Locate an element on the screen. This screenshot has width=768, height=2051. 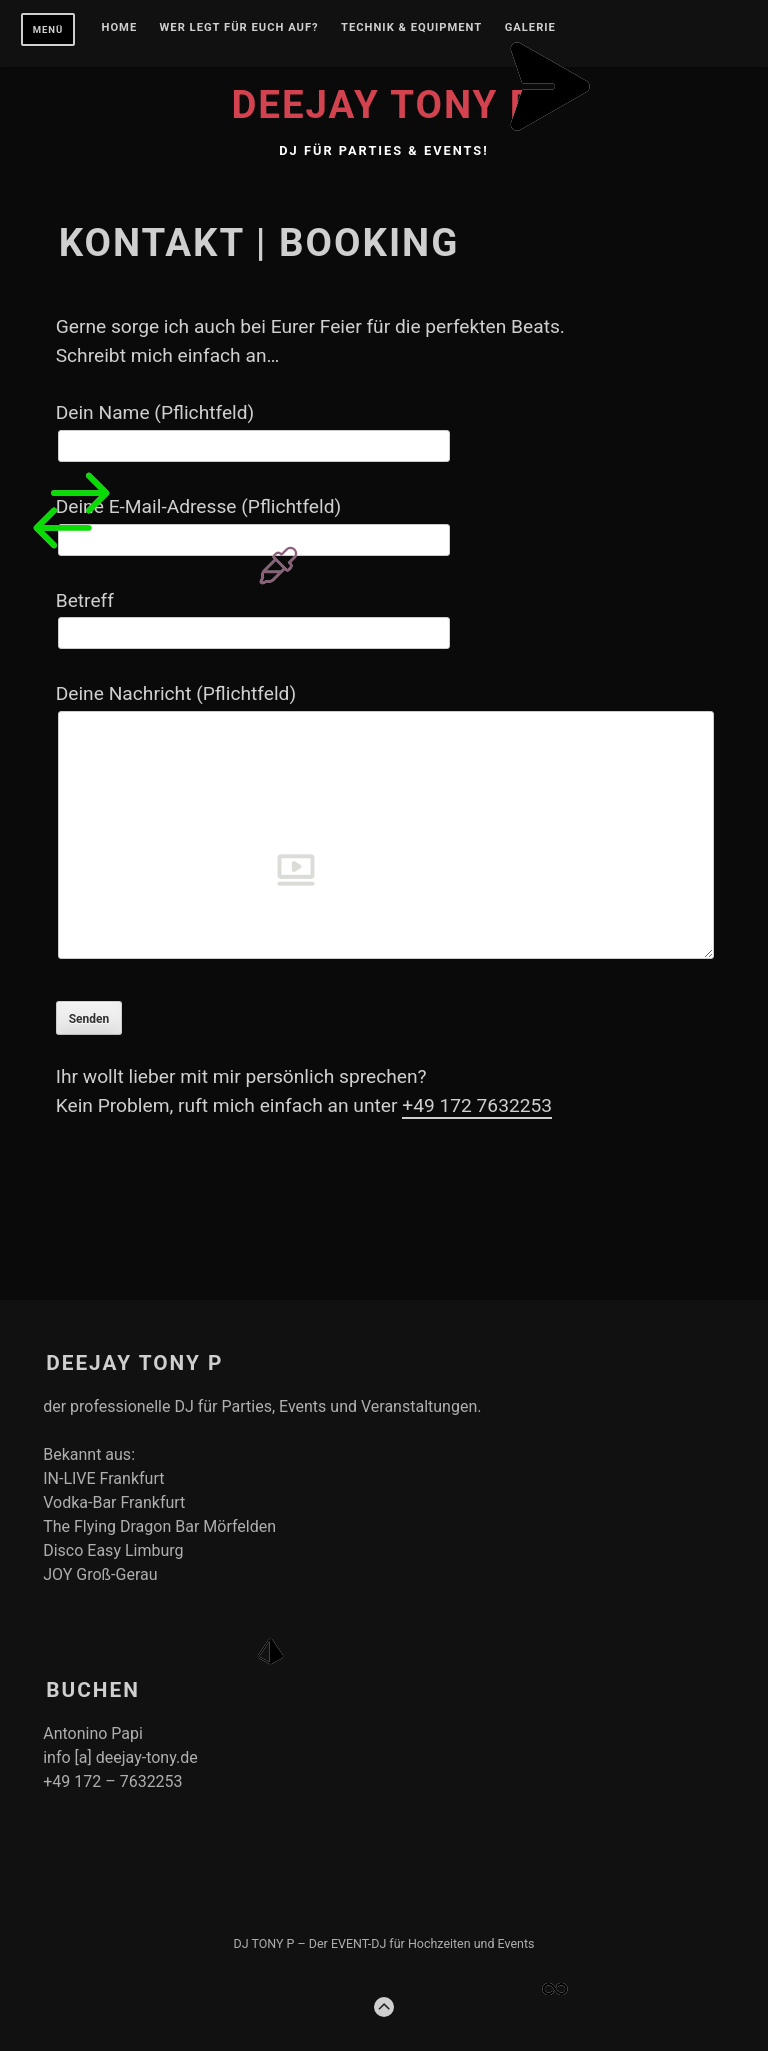
swap or exchange items is located at coordinates (71, 510).